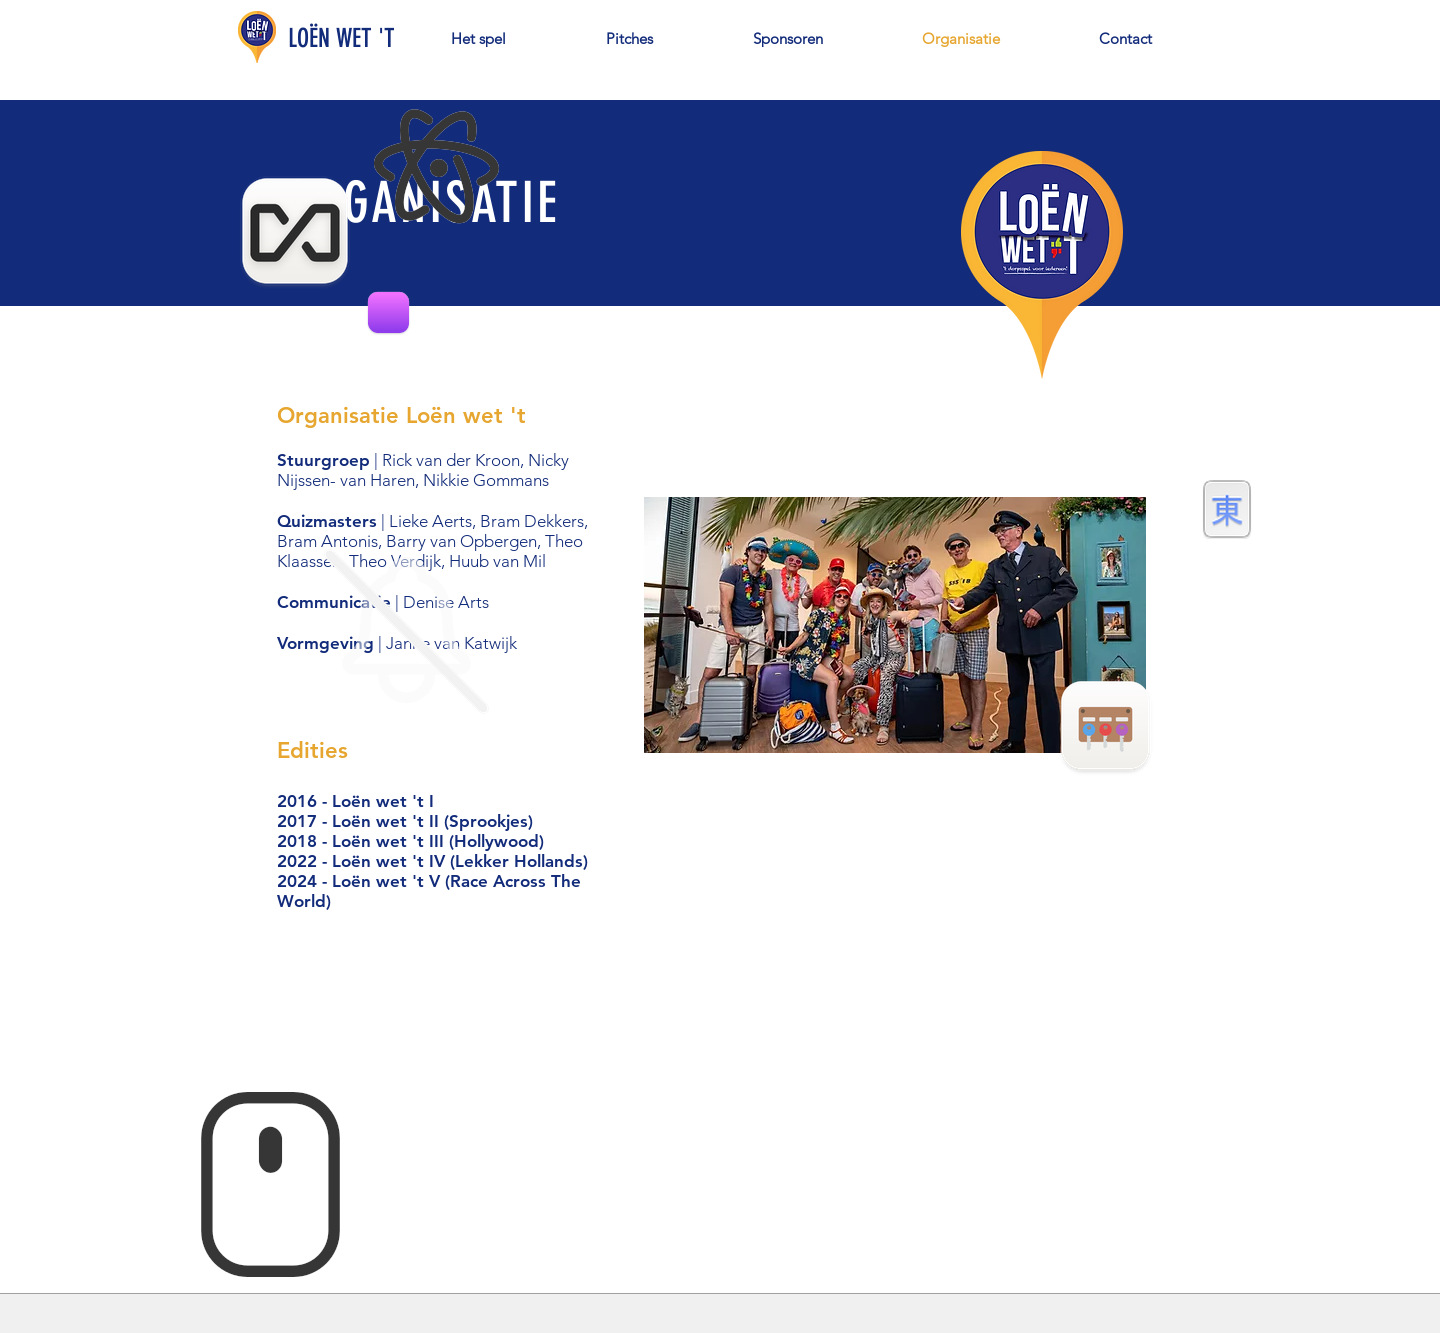  I want to click on notifications are currently disabled, so click(406, 631).